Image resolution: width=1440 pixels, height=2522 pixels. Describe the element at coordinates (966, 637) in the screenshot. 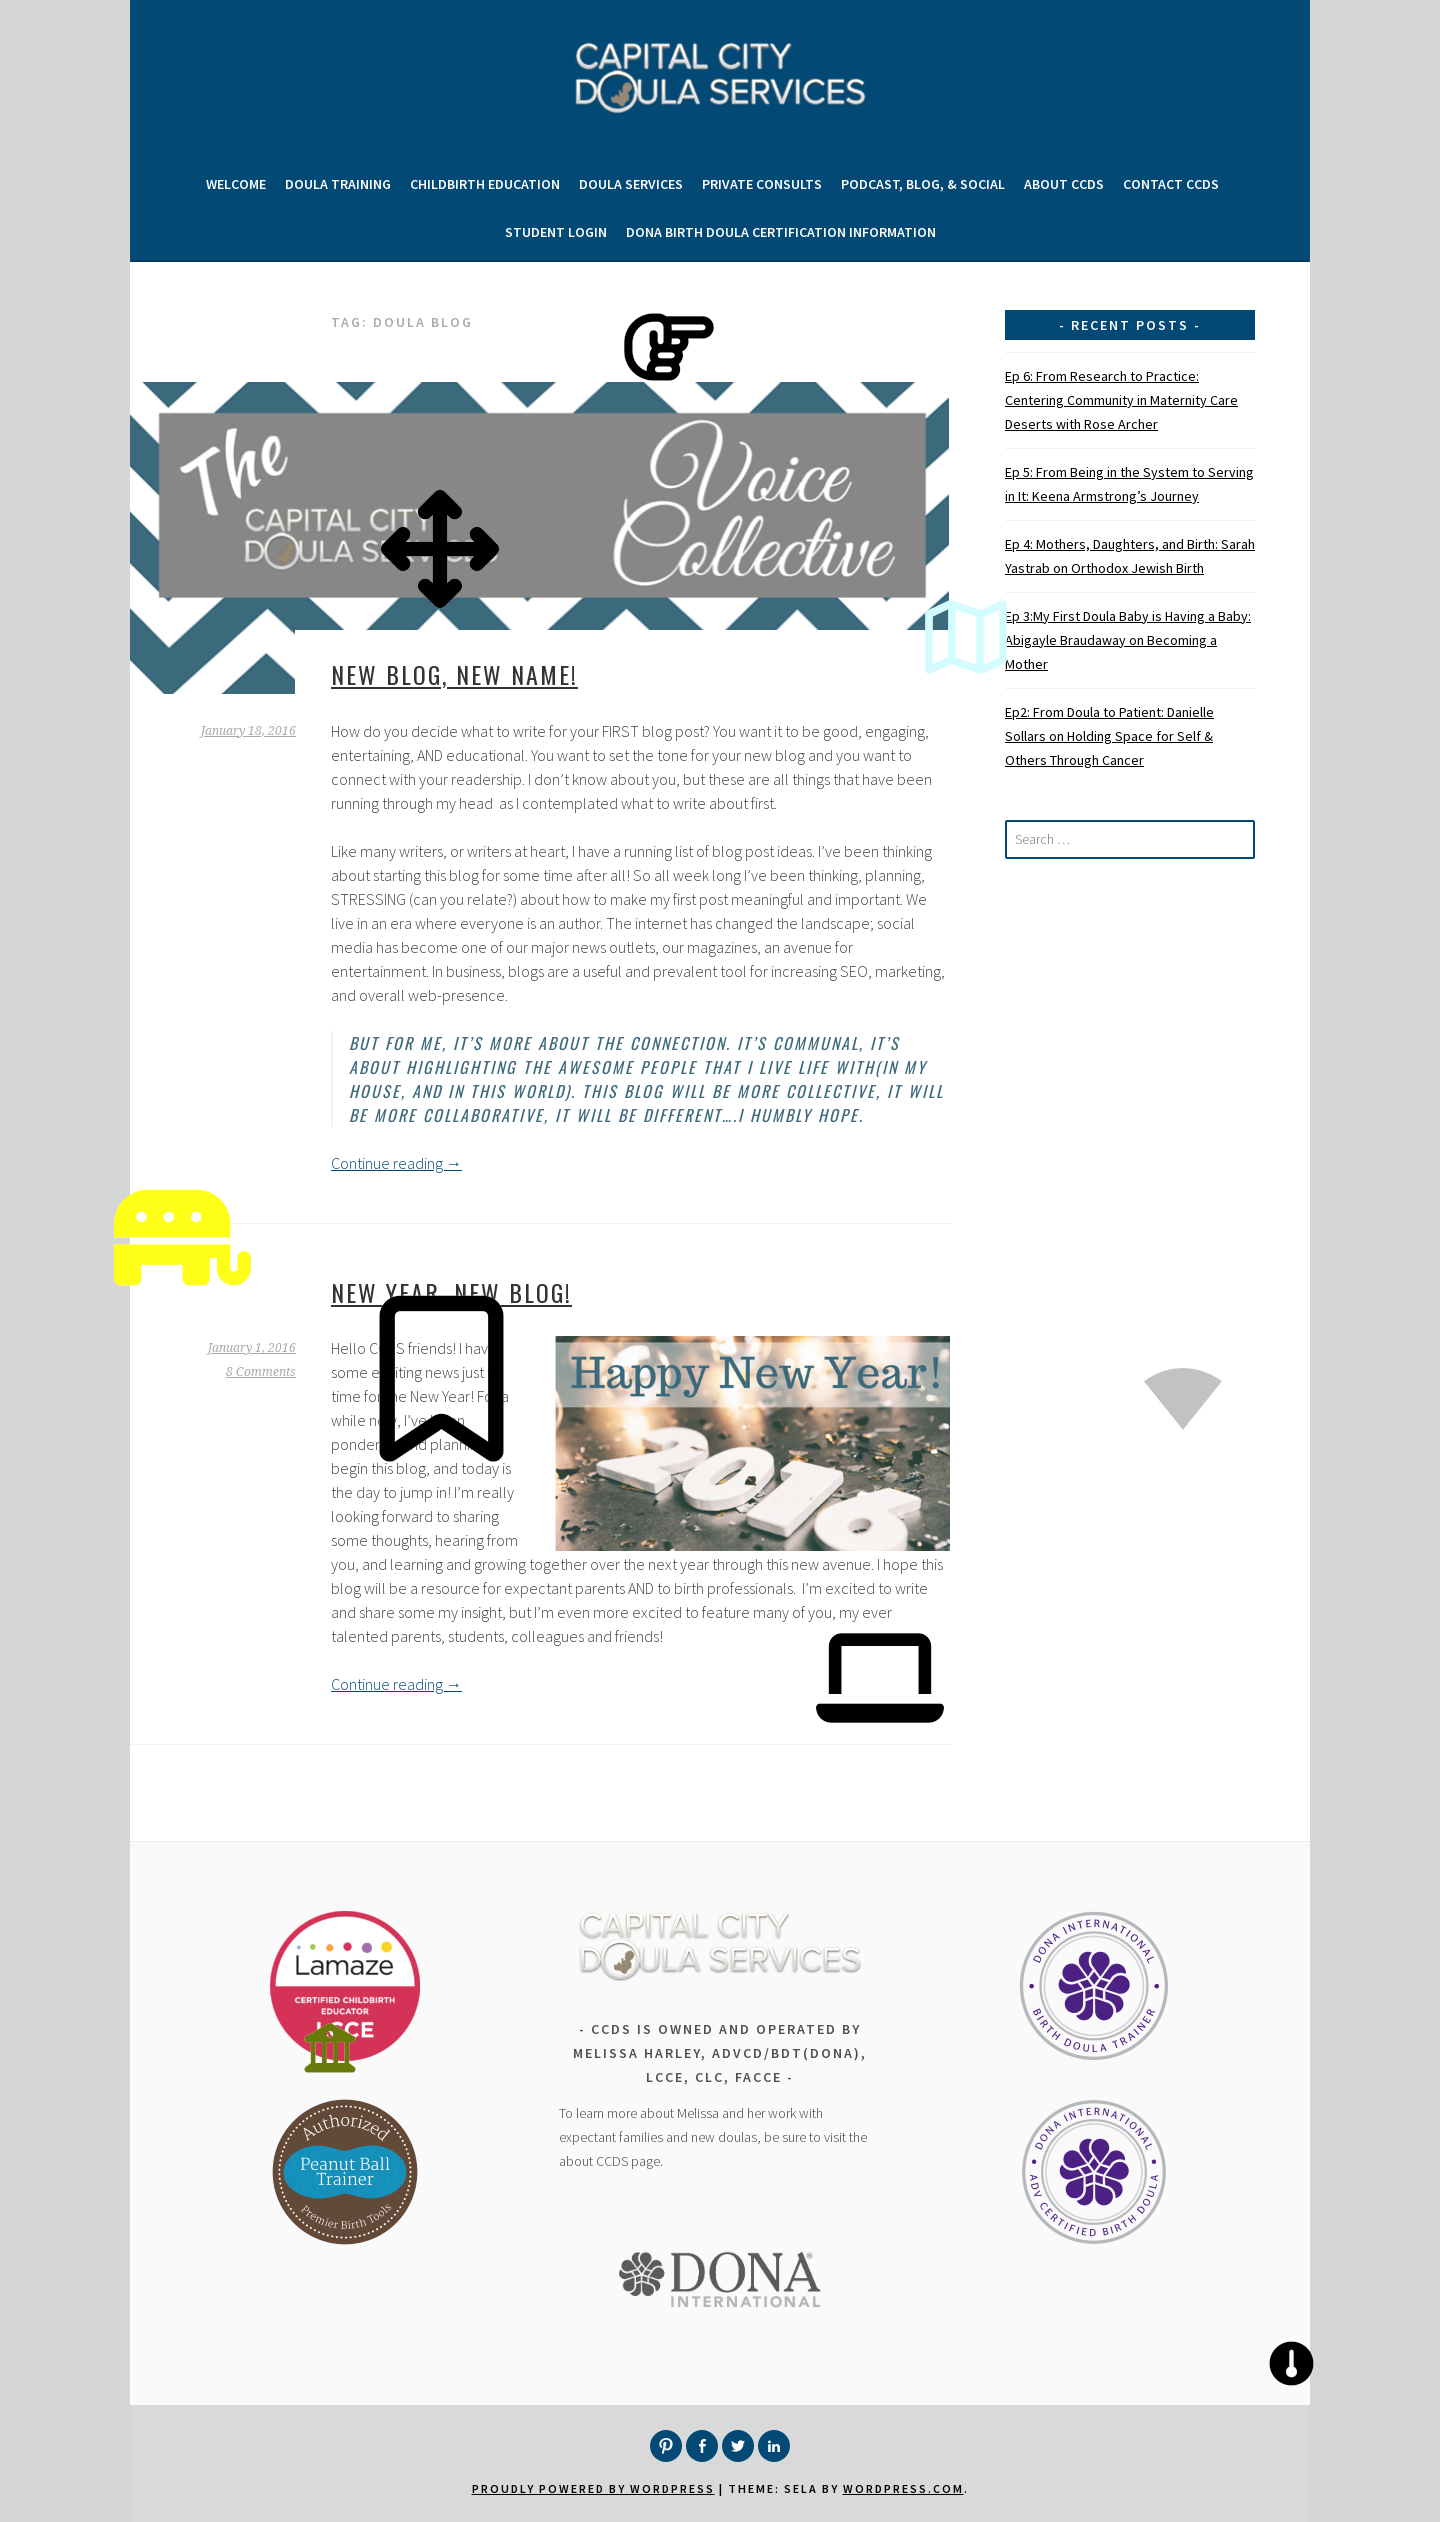

I see `view map or navigation` at that location.